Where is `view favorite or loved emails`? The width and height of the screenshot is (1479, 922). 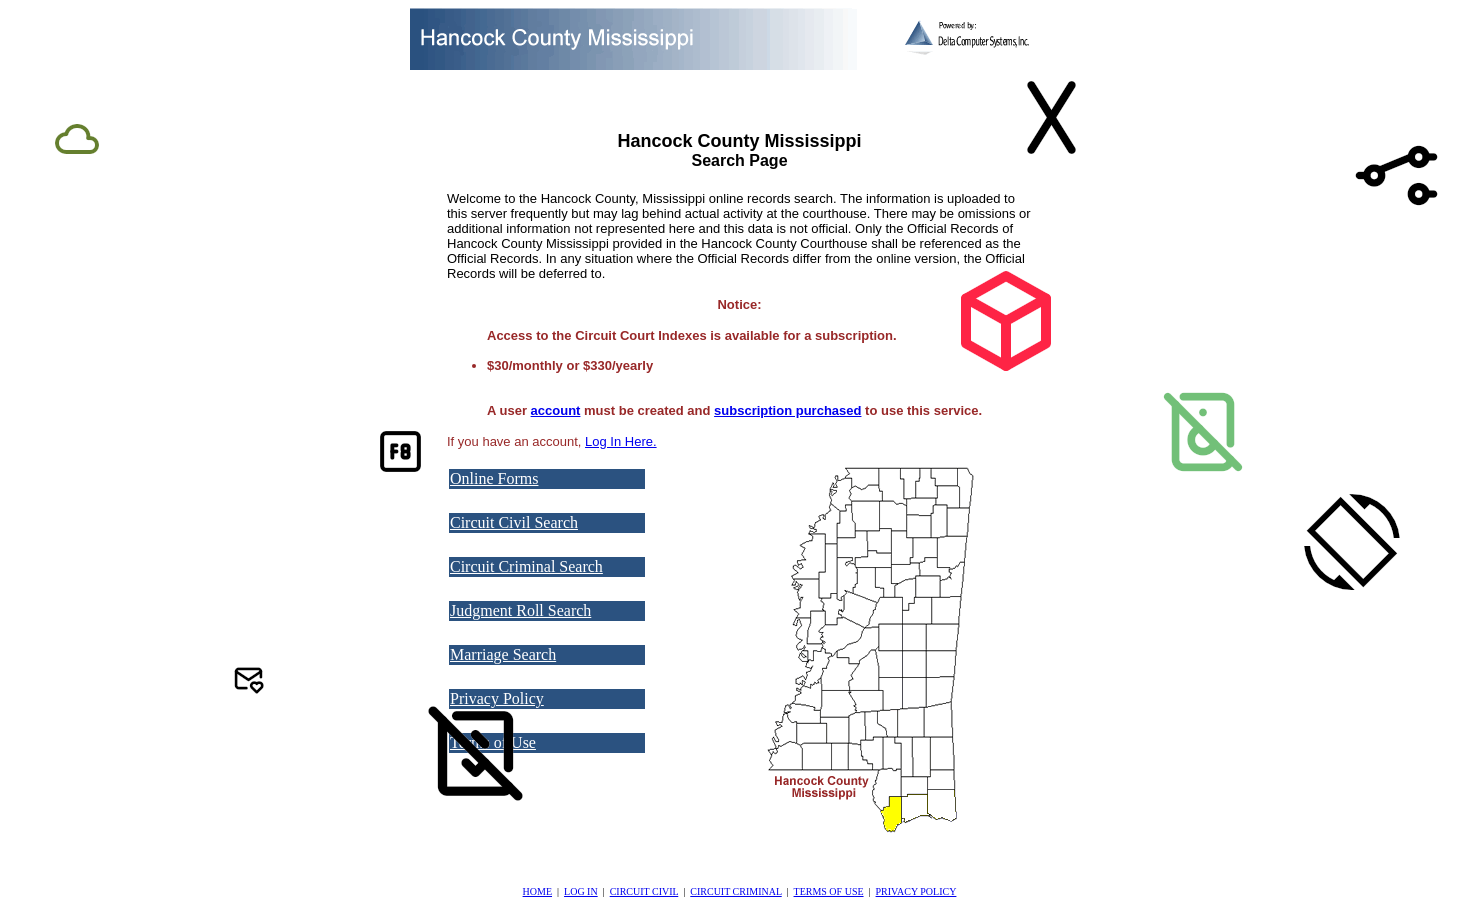 view favorite or loved emails is located at coordinates (248, 678).